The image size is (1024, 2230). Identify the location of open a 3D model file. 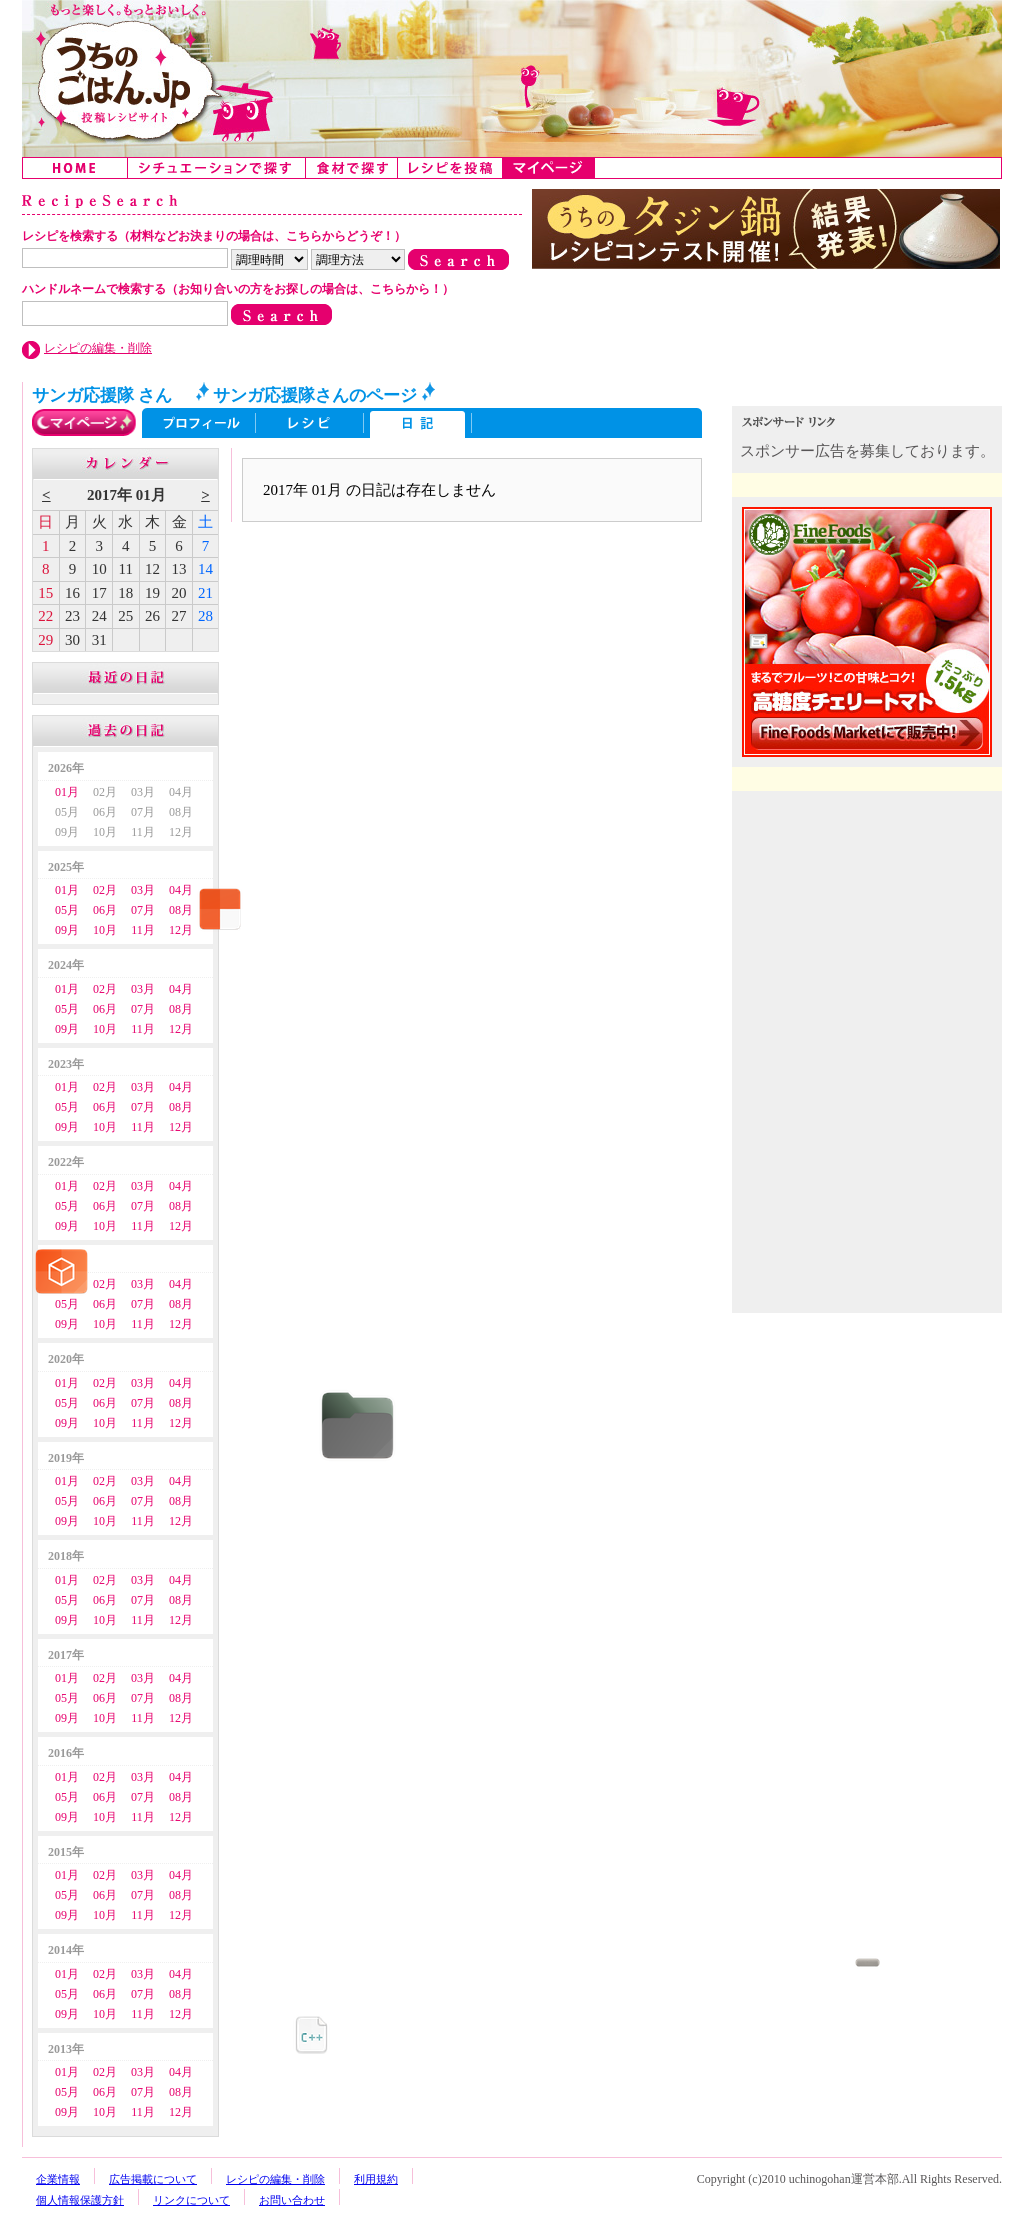
(61, 1269).